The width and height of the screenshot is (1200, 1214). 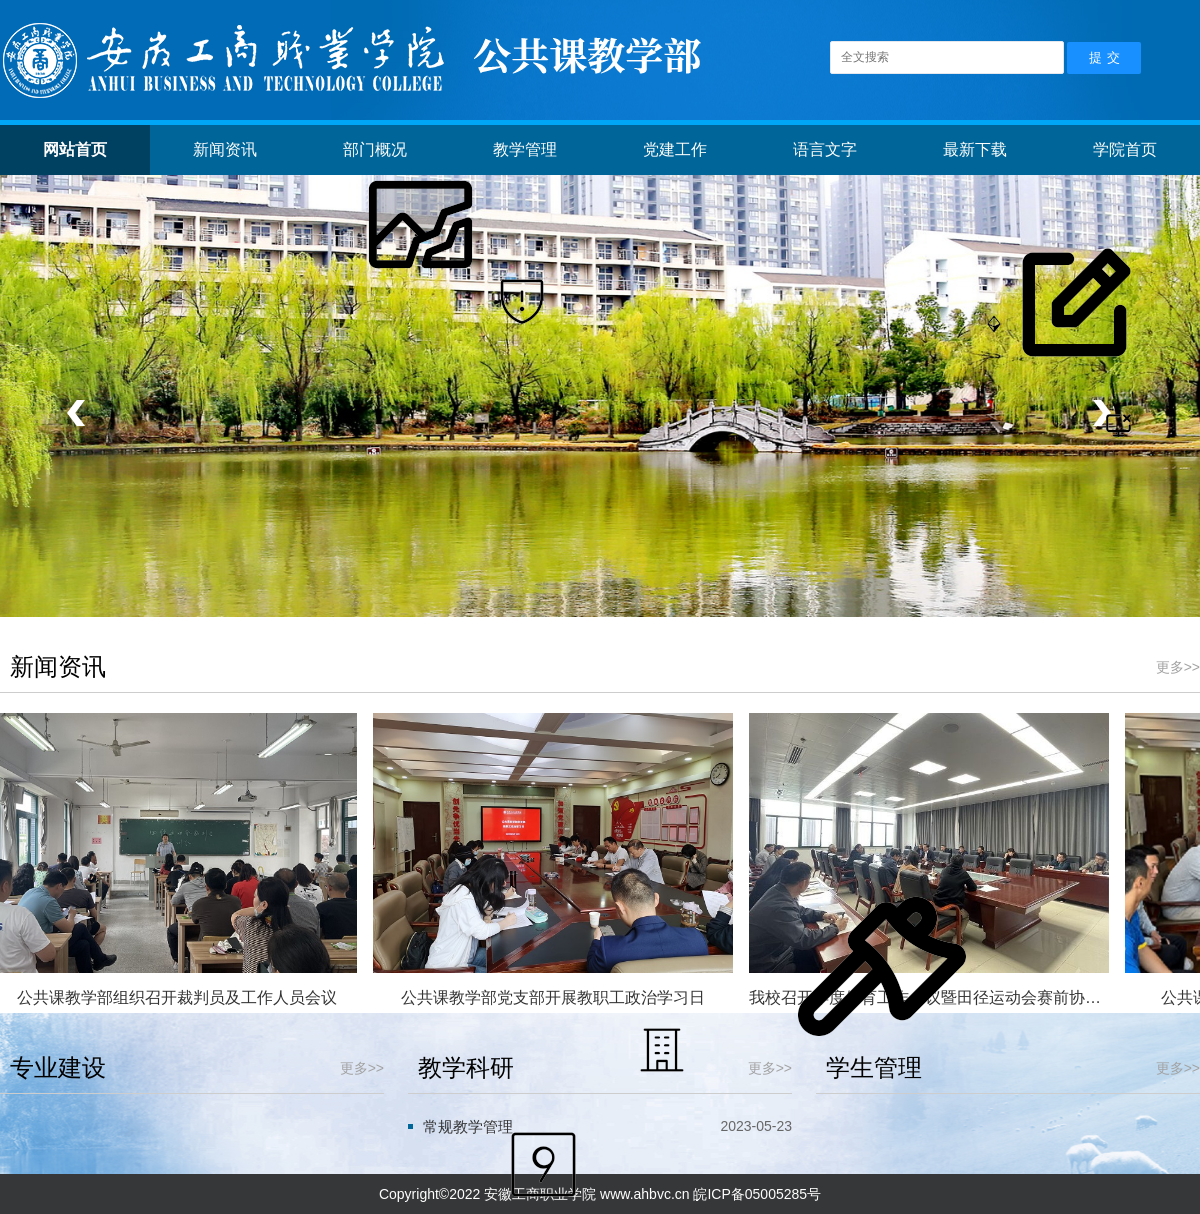 What do you see at coordinates (1118, 425) in the screenshot?
I see `stop sharing your screen` at bounding box center [1118, 425].